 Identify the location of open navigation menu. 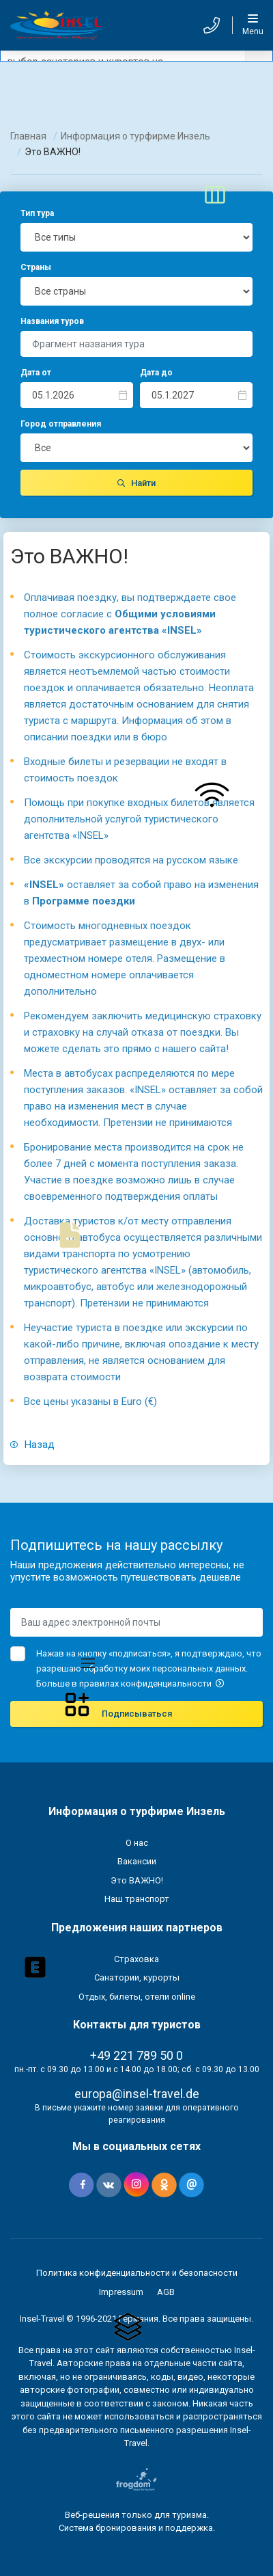
(88, 1663).